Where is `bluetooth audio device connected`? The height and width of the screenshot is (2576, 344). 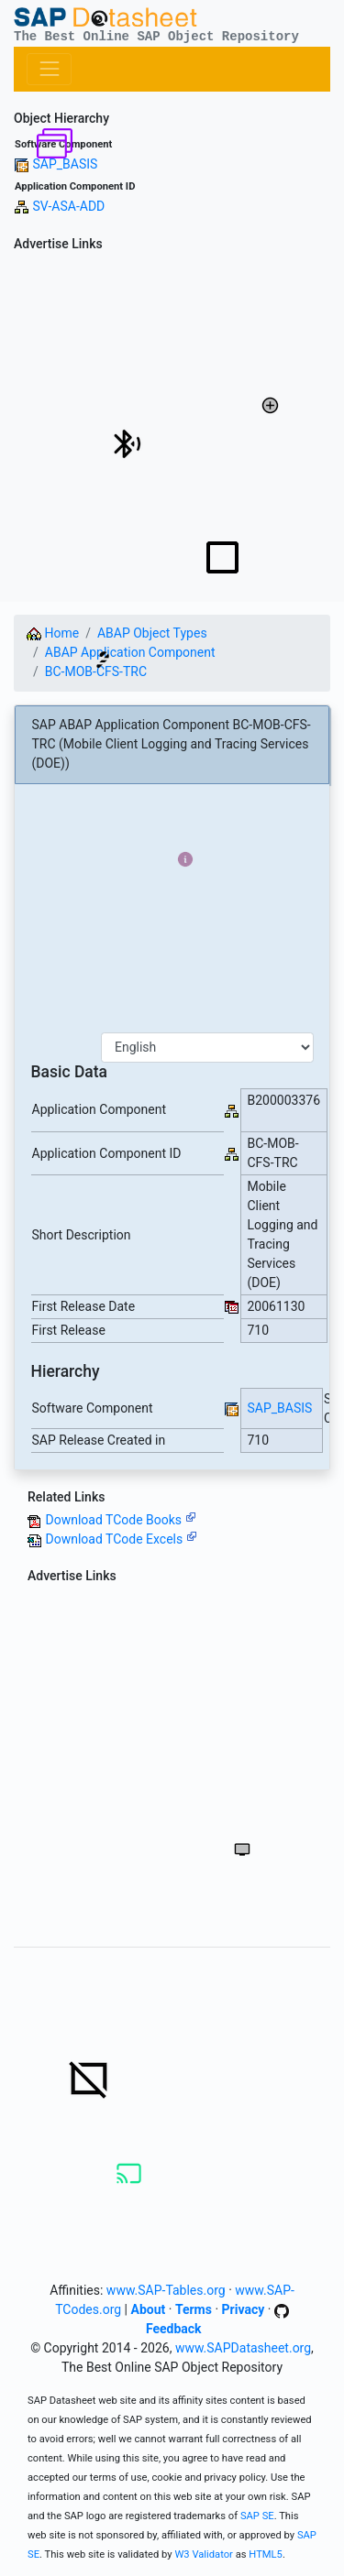 bluetooth audio device connected is located at coordinates (127, 443).